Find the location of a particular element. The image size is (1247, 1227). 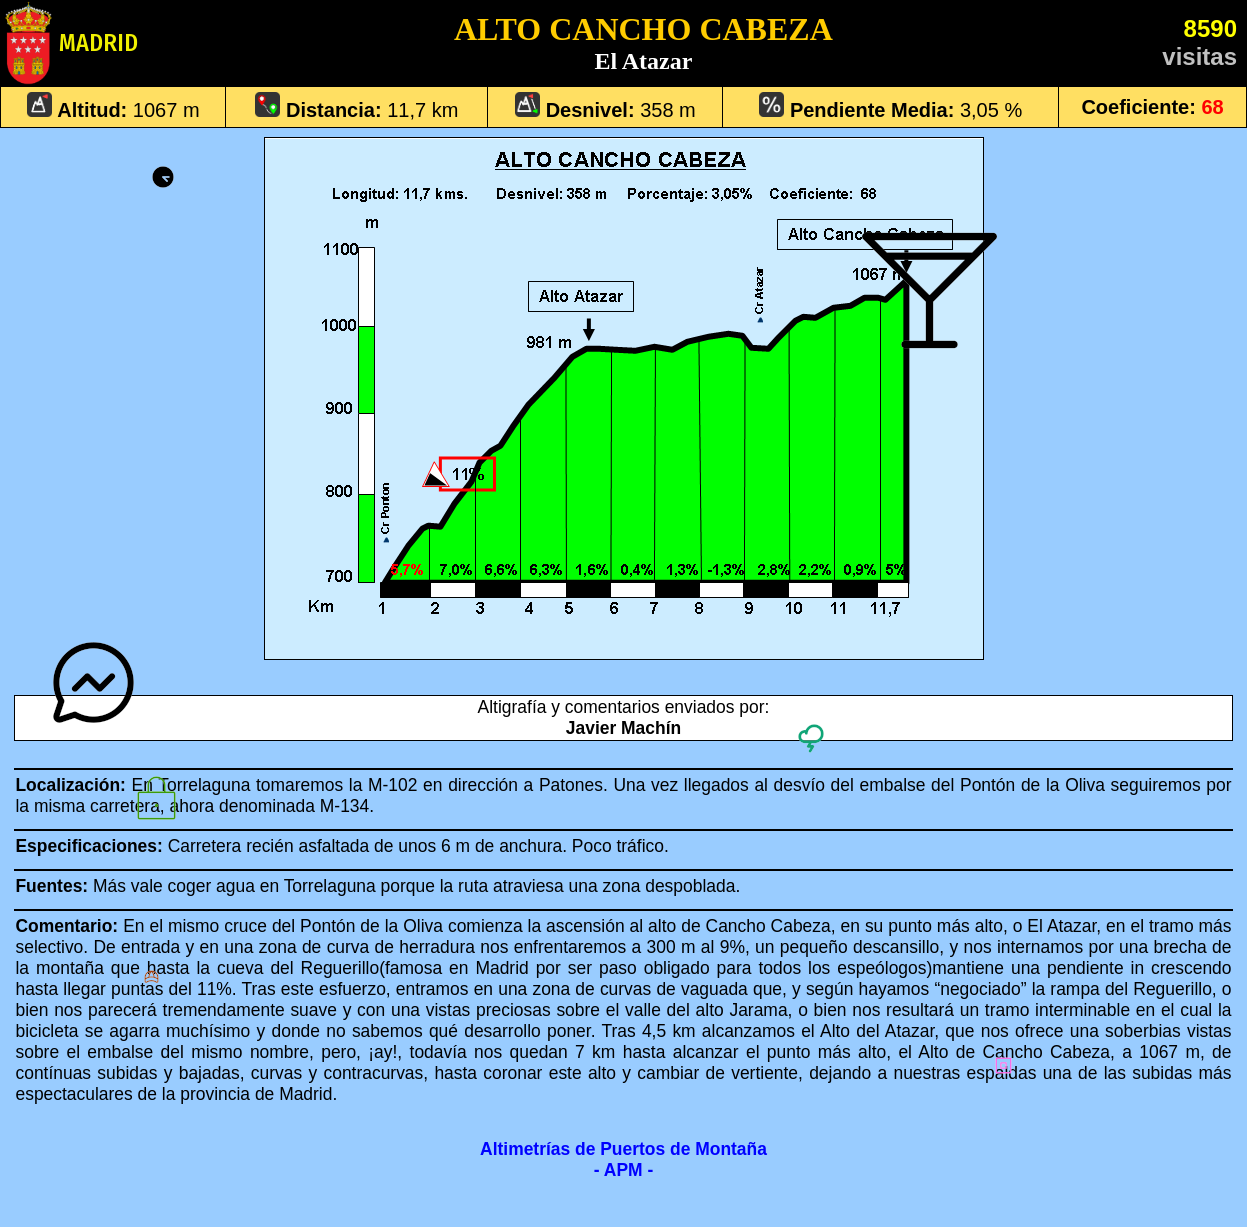

open Facebook Messenger is located at coordinates (93, 682).